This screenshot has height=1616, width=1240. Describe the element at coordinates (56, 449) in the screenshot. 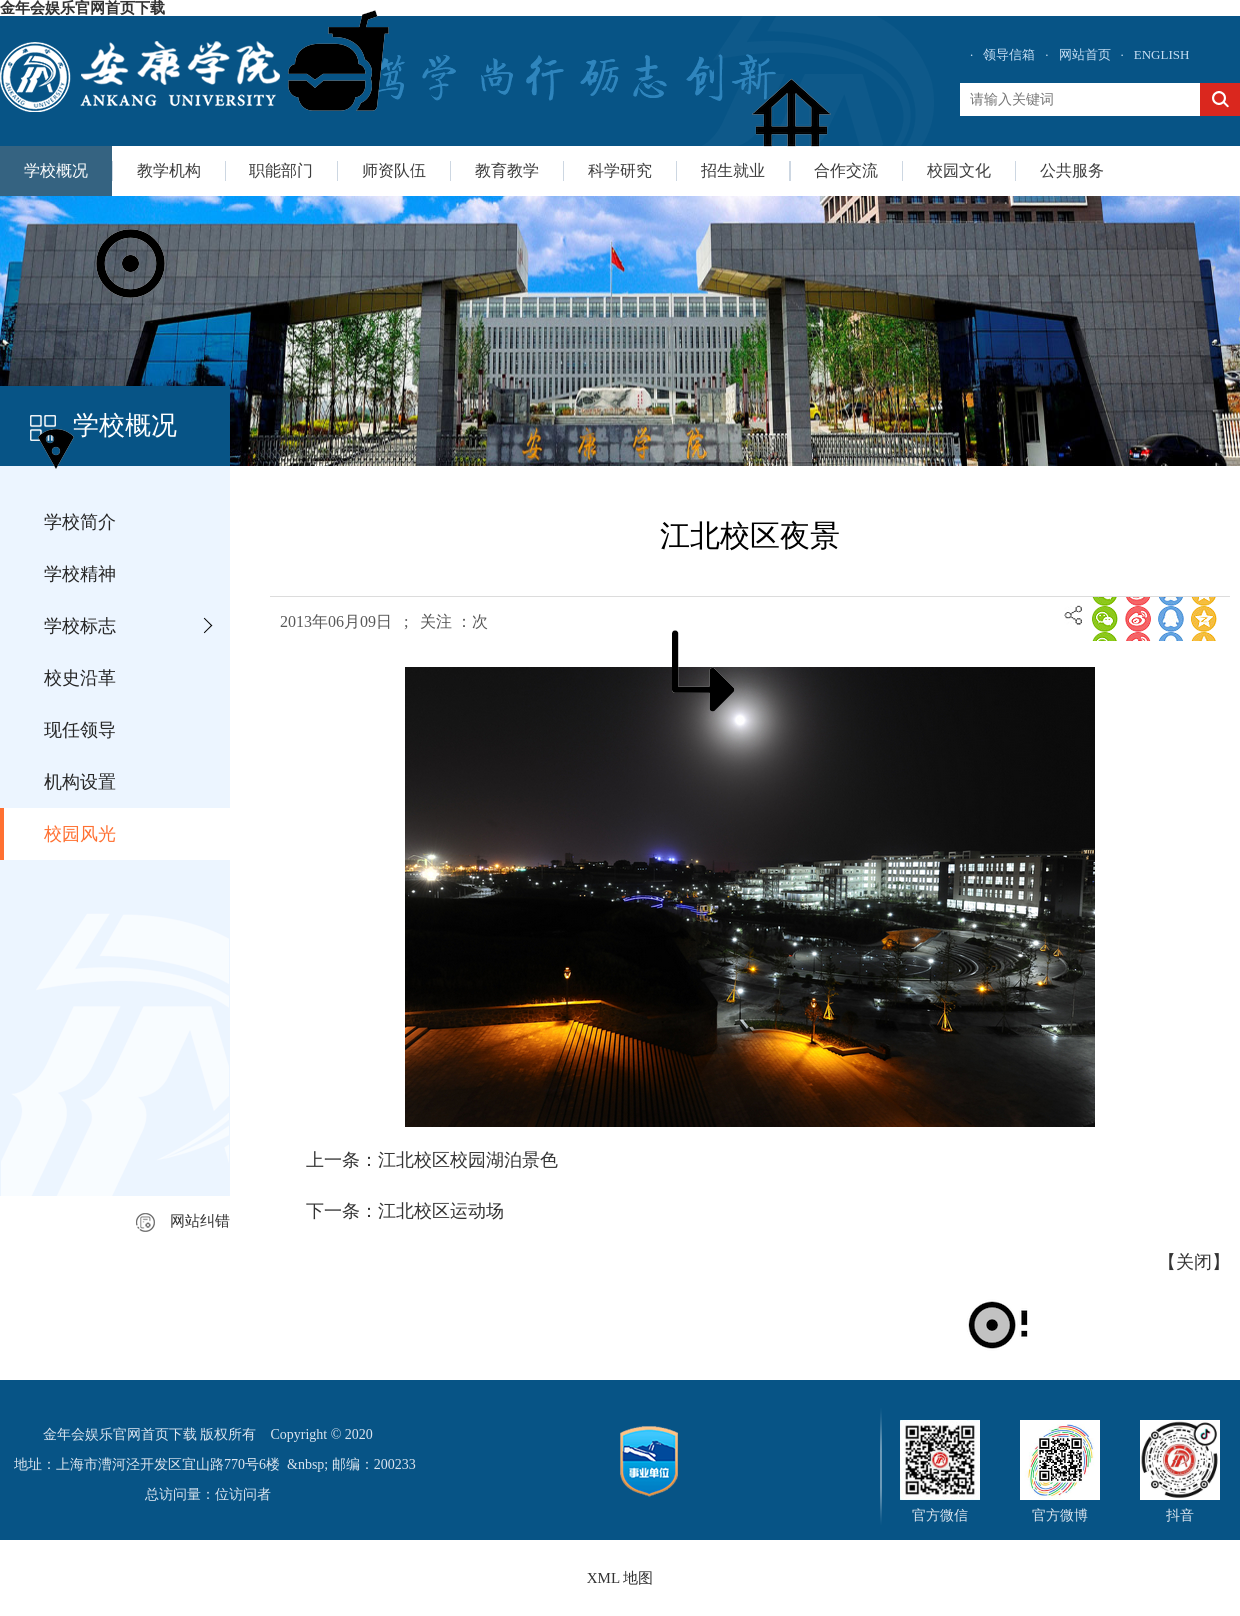

I see `find nearby pizza restaurants` at that location.